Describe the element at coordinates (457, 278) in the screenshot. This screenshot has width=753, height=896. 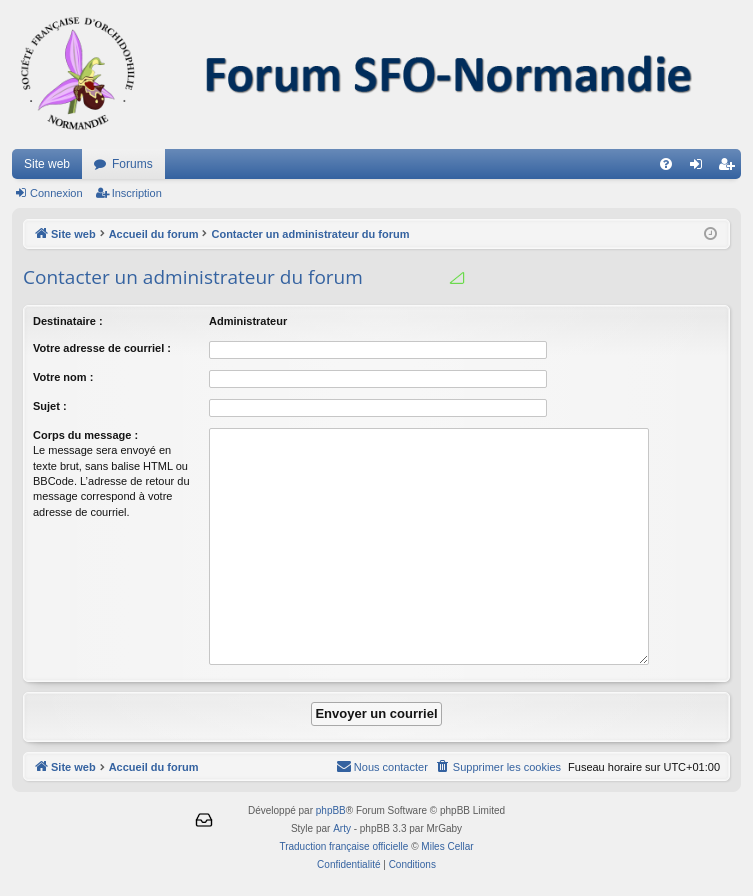
I see `play media or start playback` at that location.